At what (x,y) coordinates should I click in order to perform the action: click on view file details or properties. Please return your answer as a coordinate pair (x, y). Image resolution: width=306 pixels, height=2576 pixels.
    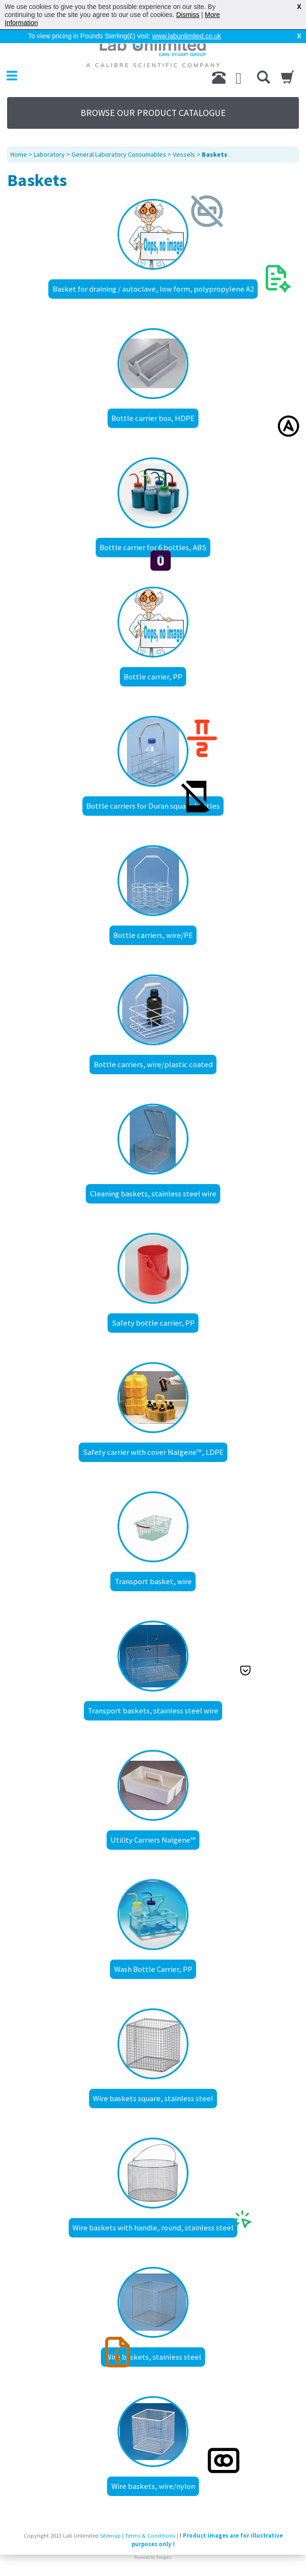
    Looking at the image, I should click on (117, 2352).